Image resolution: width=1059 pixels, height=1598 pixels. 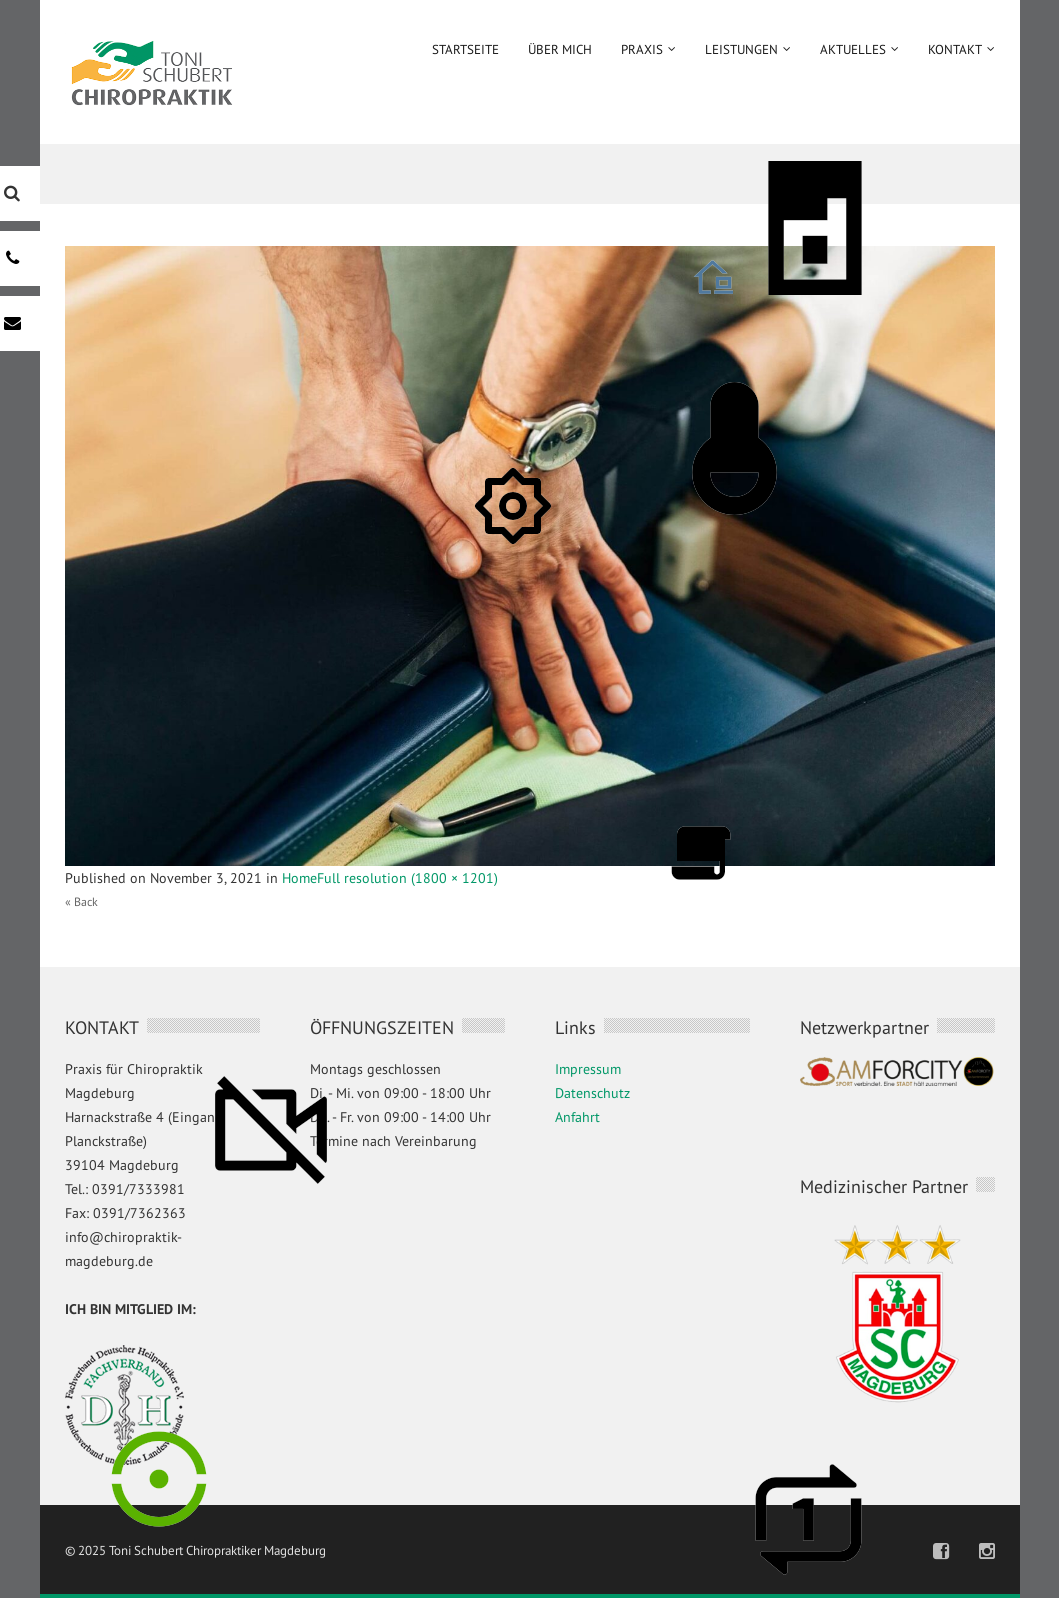 What do you see at coordinates (815, 228) in the screenshot?
I see `containerd container runtime logo` at bounding box center [815, 228].